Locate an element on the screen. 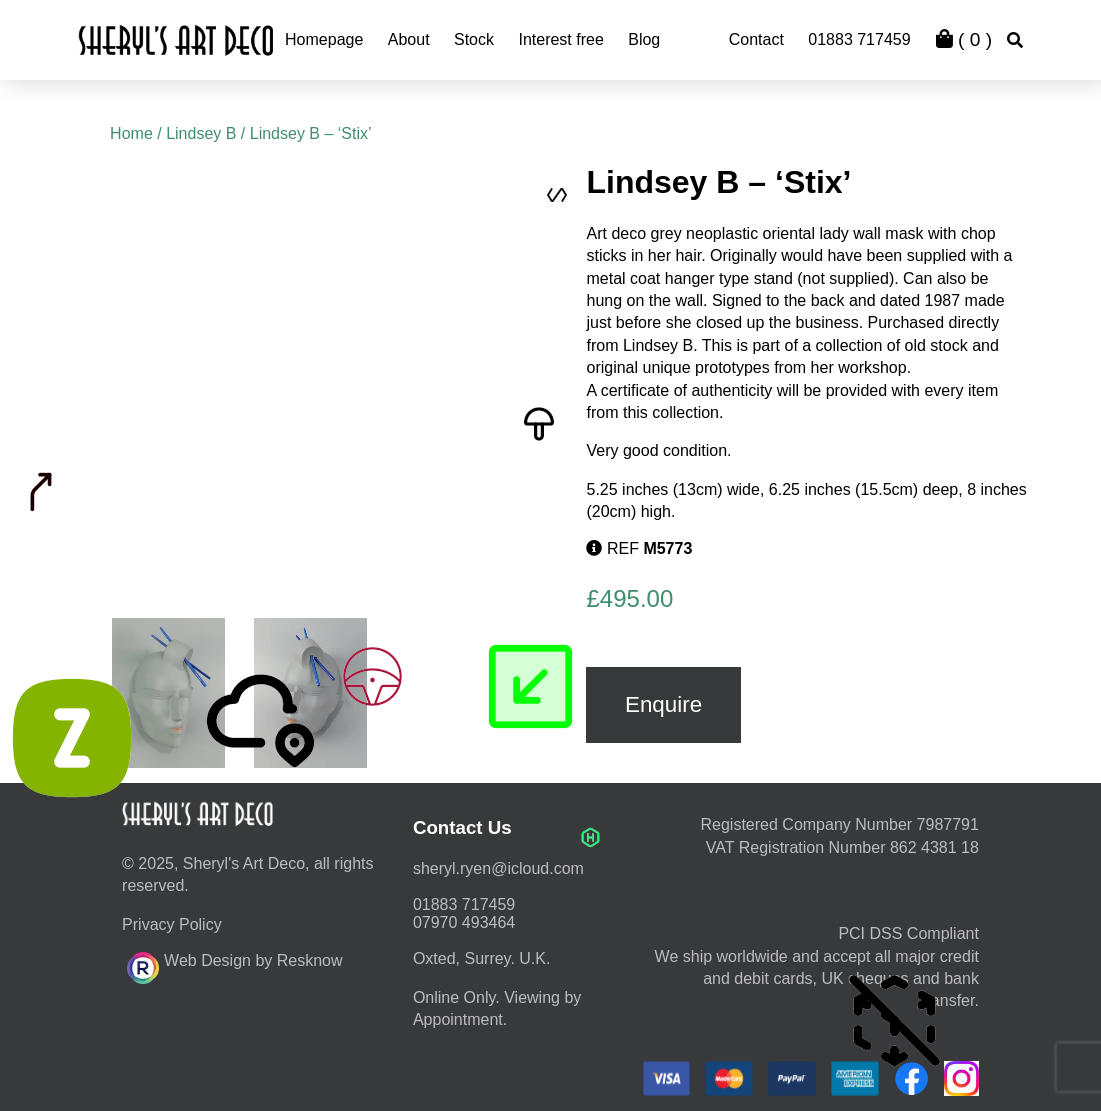  3D object view is disabled is located at coordinates (894, 1020).